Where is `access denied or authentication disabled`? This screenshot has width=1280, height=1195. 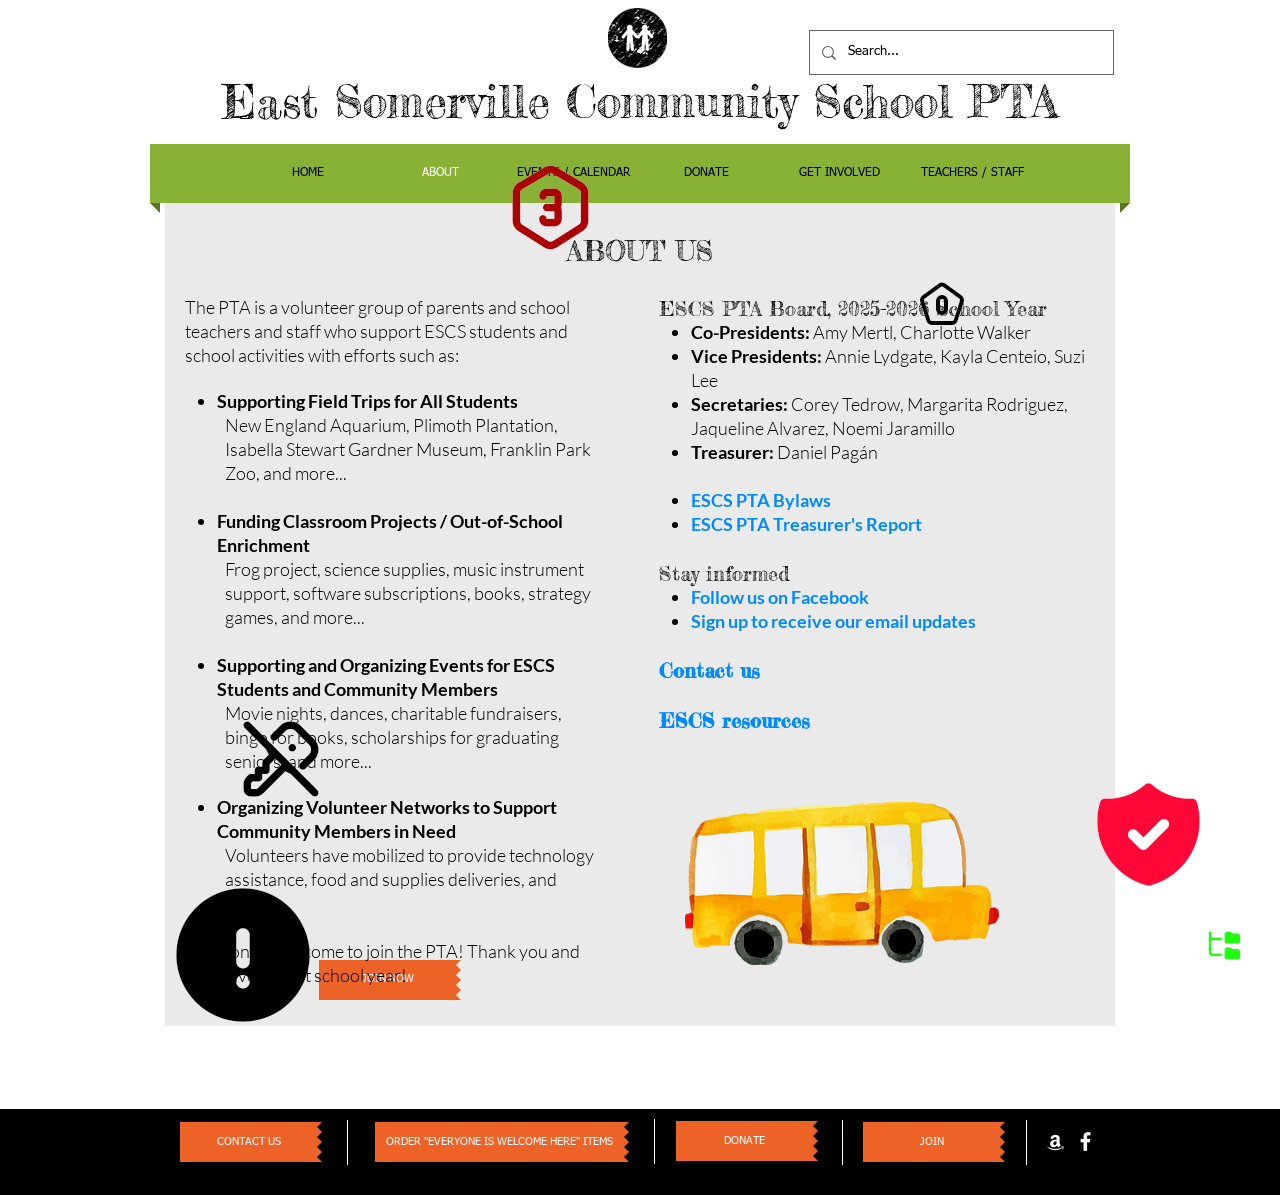
access denied or authentication disabled is located at coordinates (281, 759).